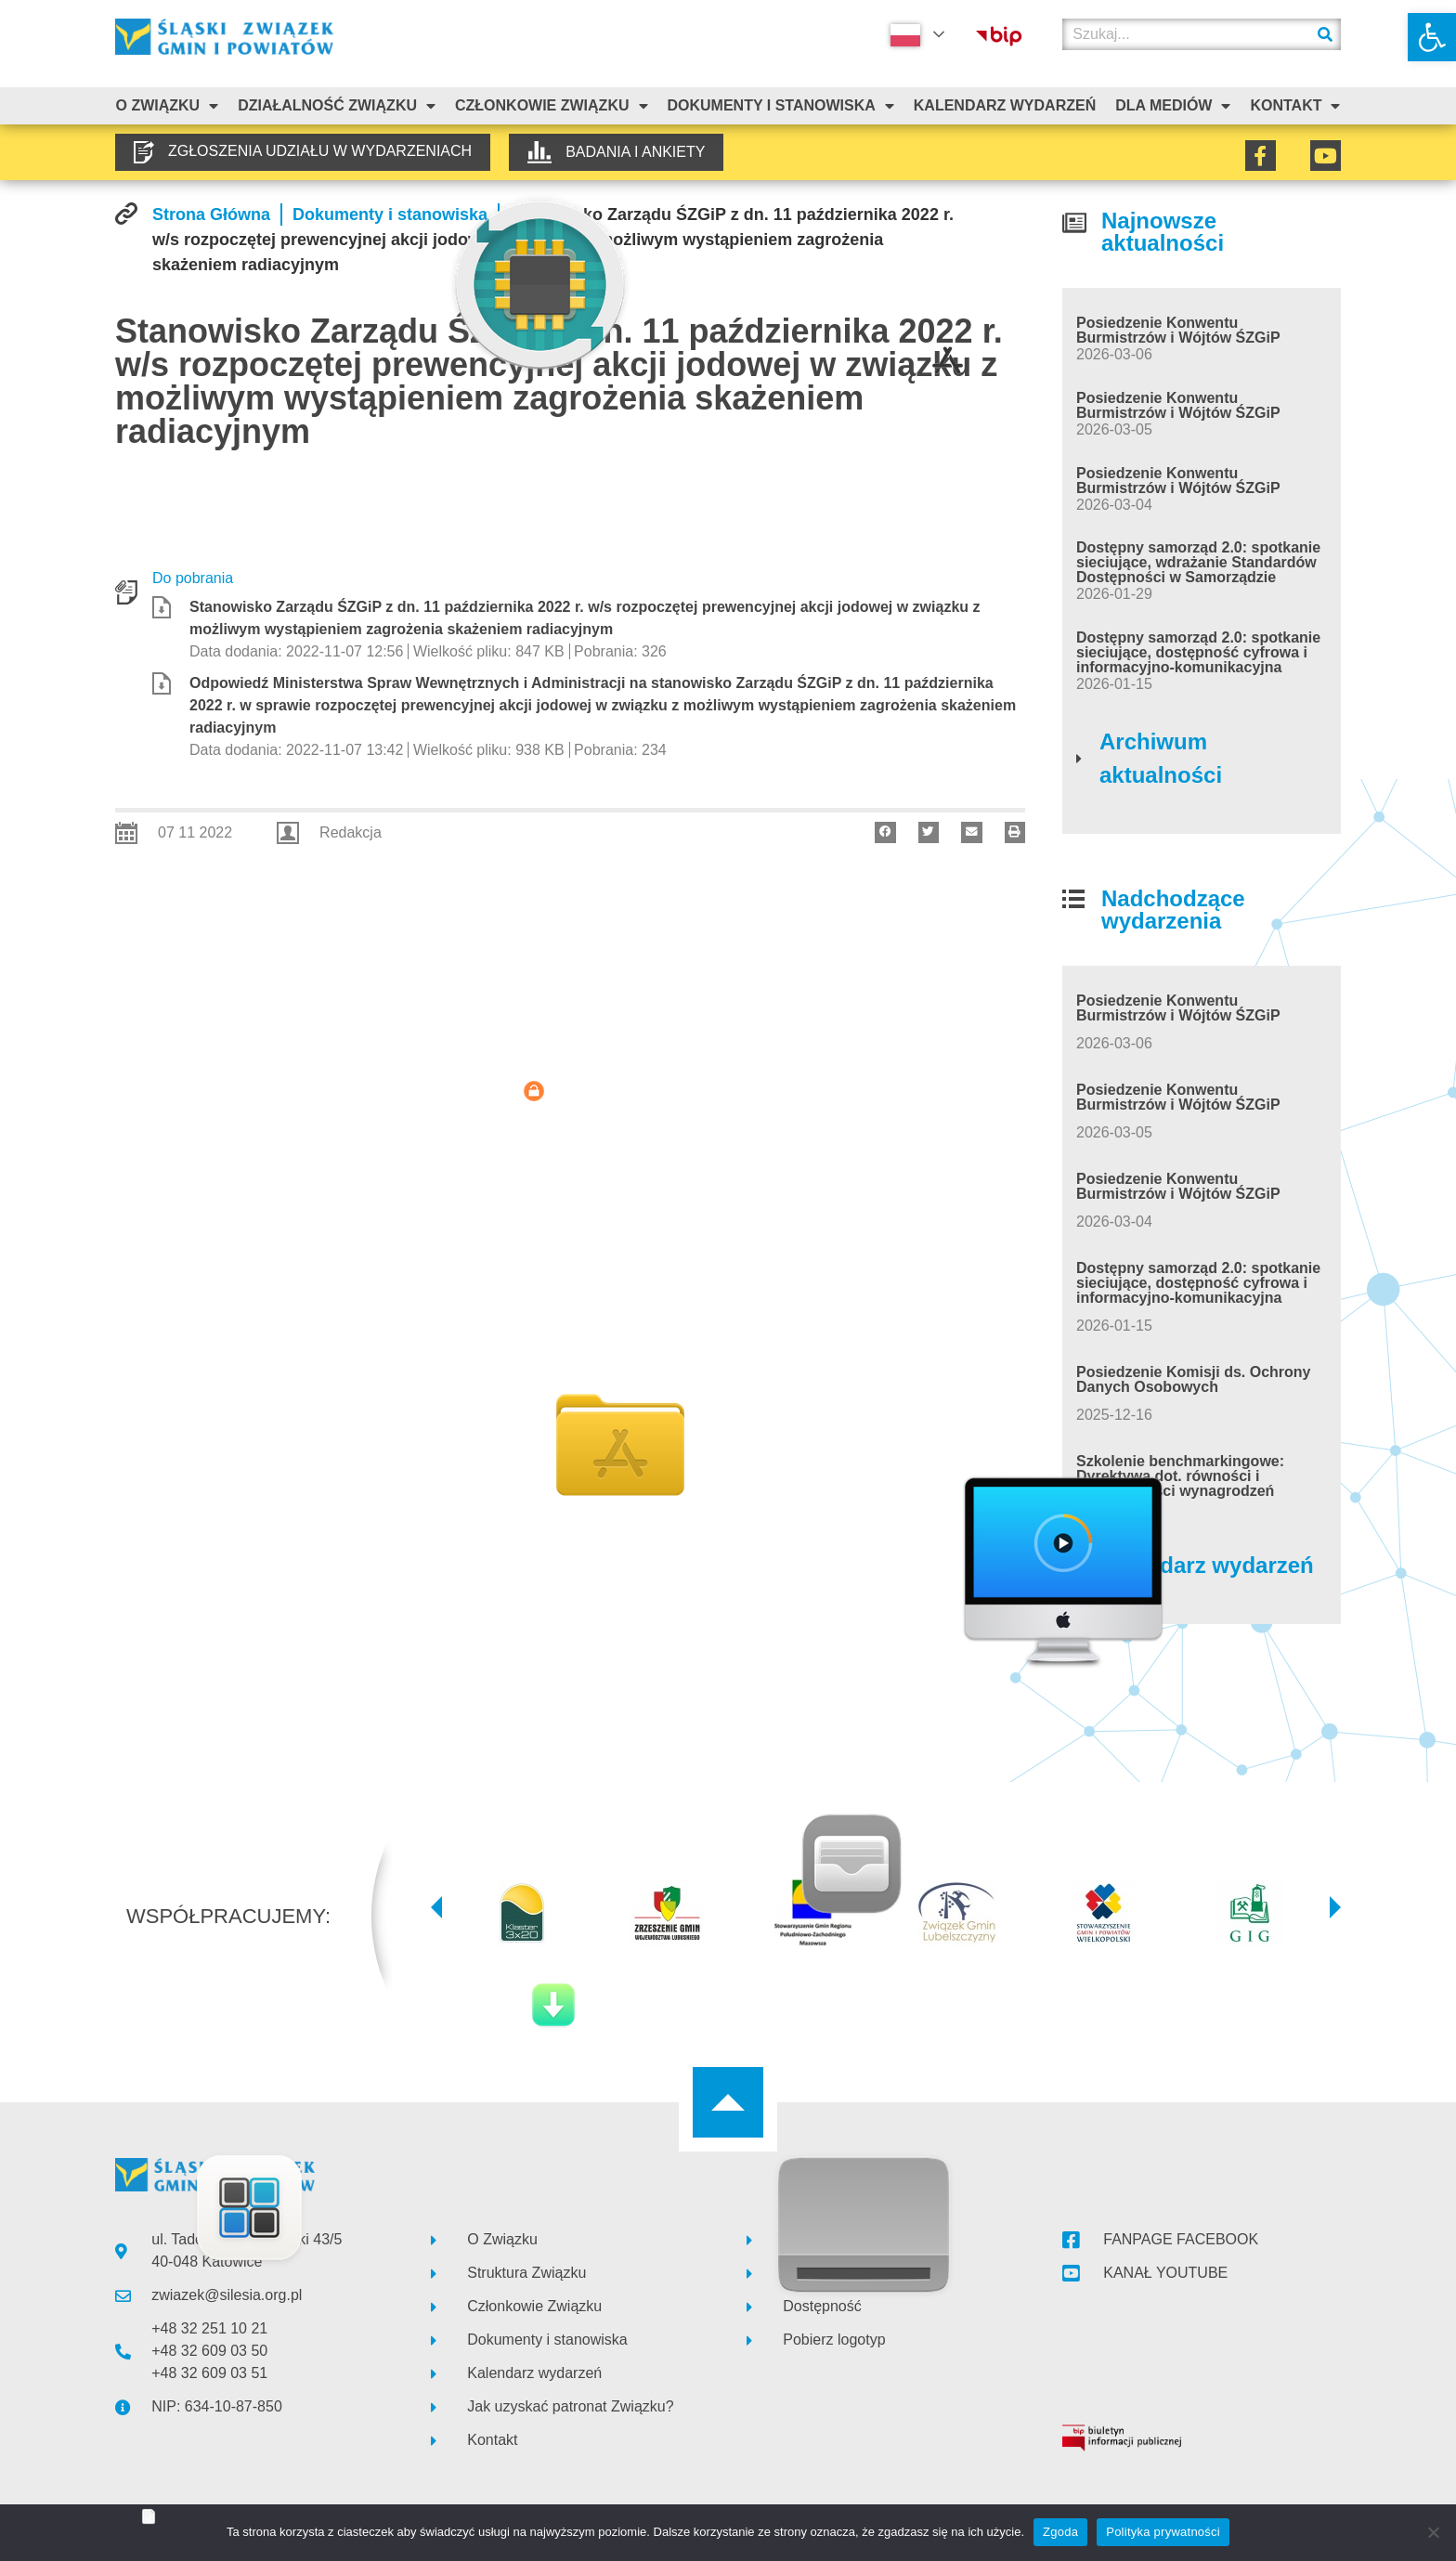  I want to click on open the app store, so click(947, 359).